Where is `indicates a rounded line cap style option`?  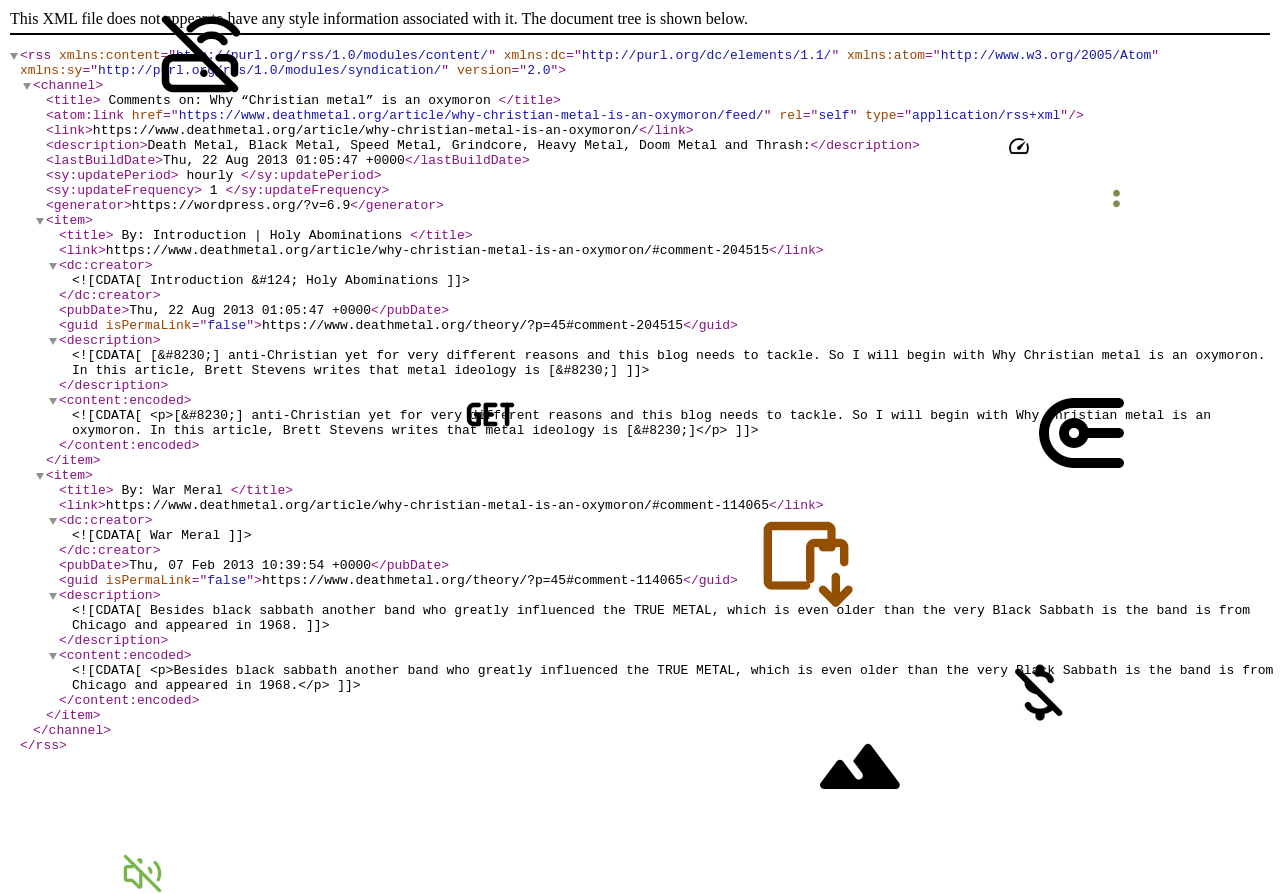 indicates a rounded line cap style option is located at coordinates (1079, 433).